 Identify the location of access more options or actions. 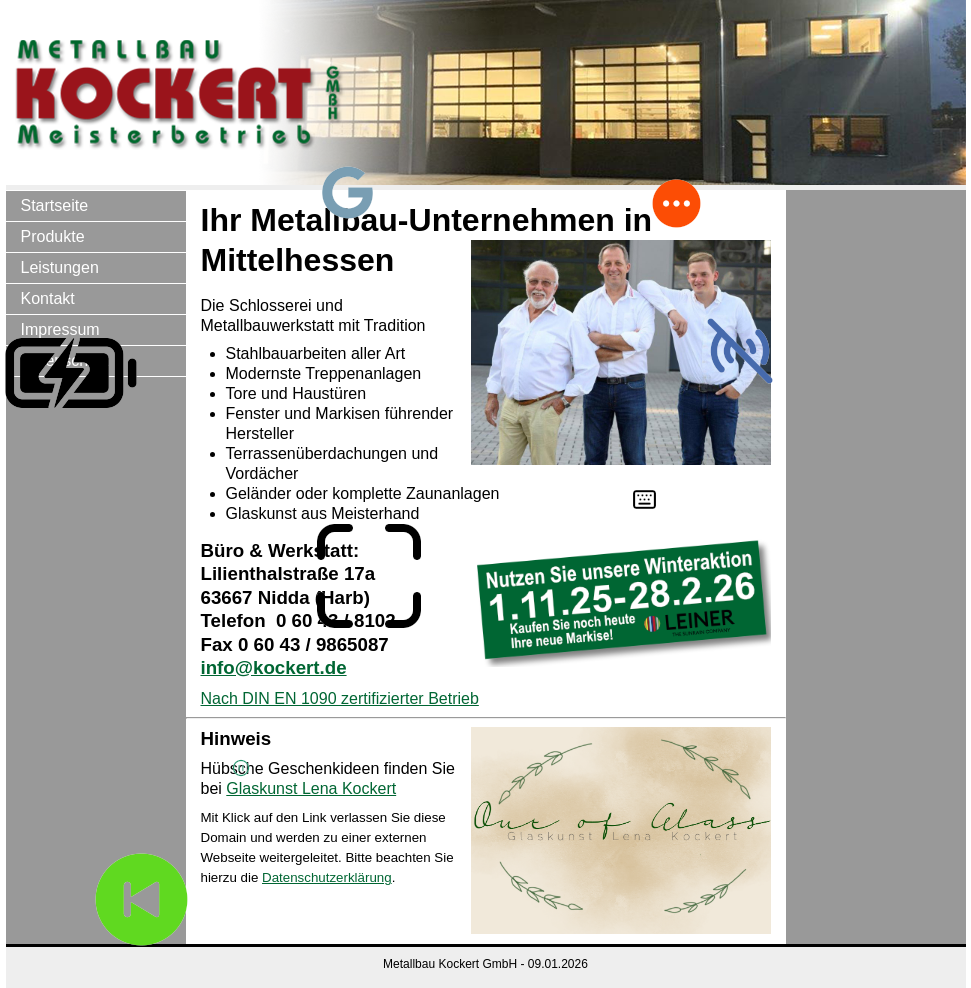
(676, 203).